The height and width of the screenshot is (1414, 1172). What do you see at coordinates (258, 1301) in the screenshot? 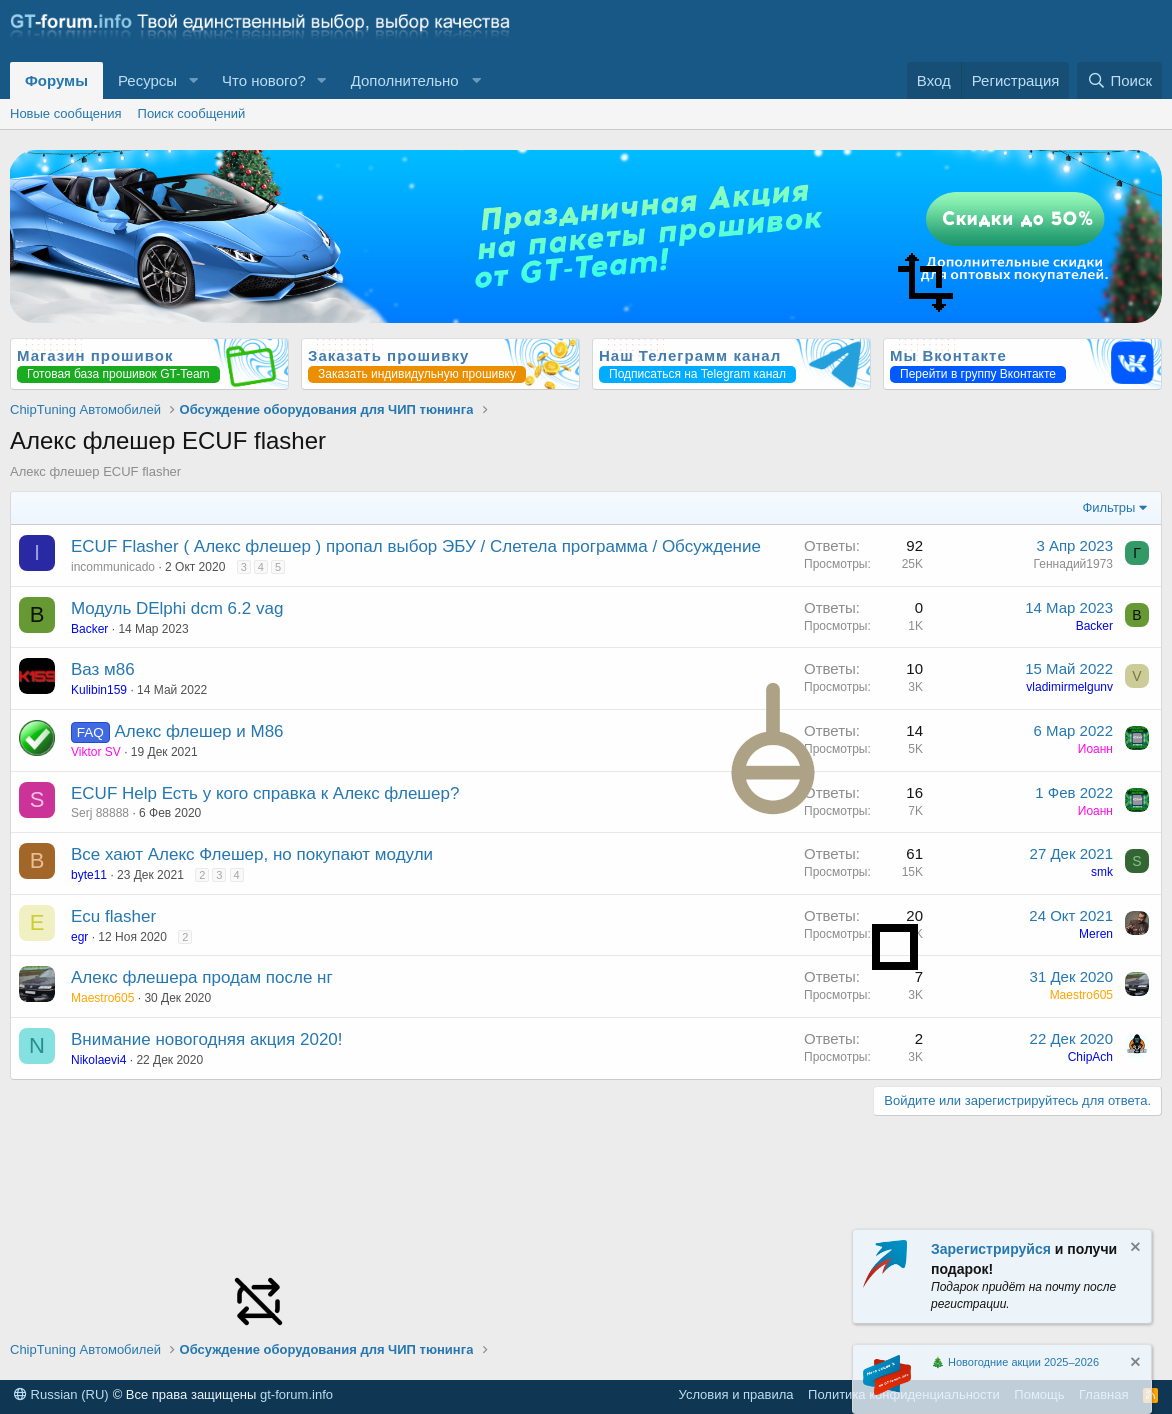
I see `repeat mode is disabled` at bounding box center [258, 1301].